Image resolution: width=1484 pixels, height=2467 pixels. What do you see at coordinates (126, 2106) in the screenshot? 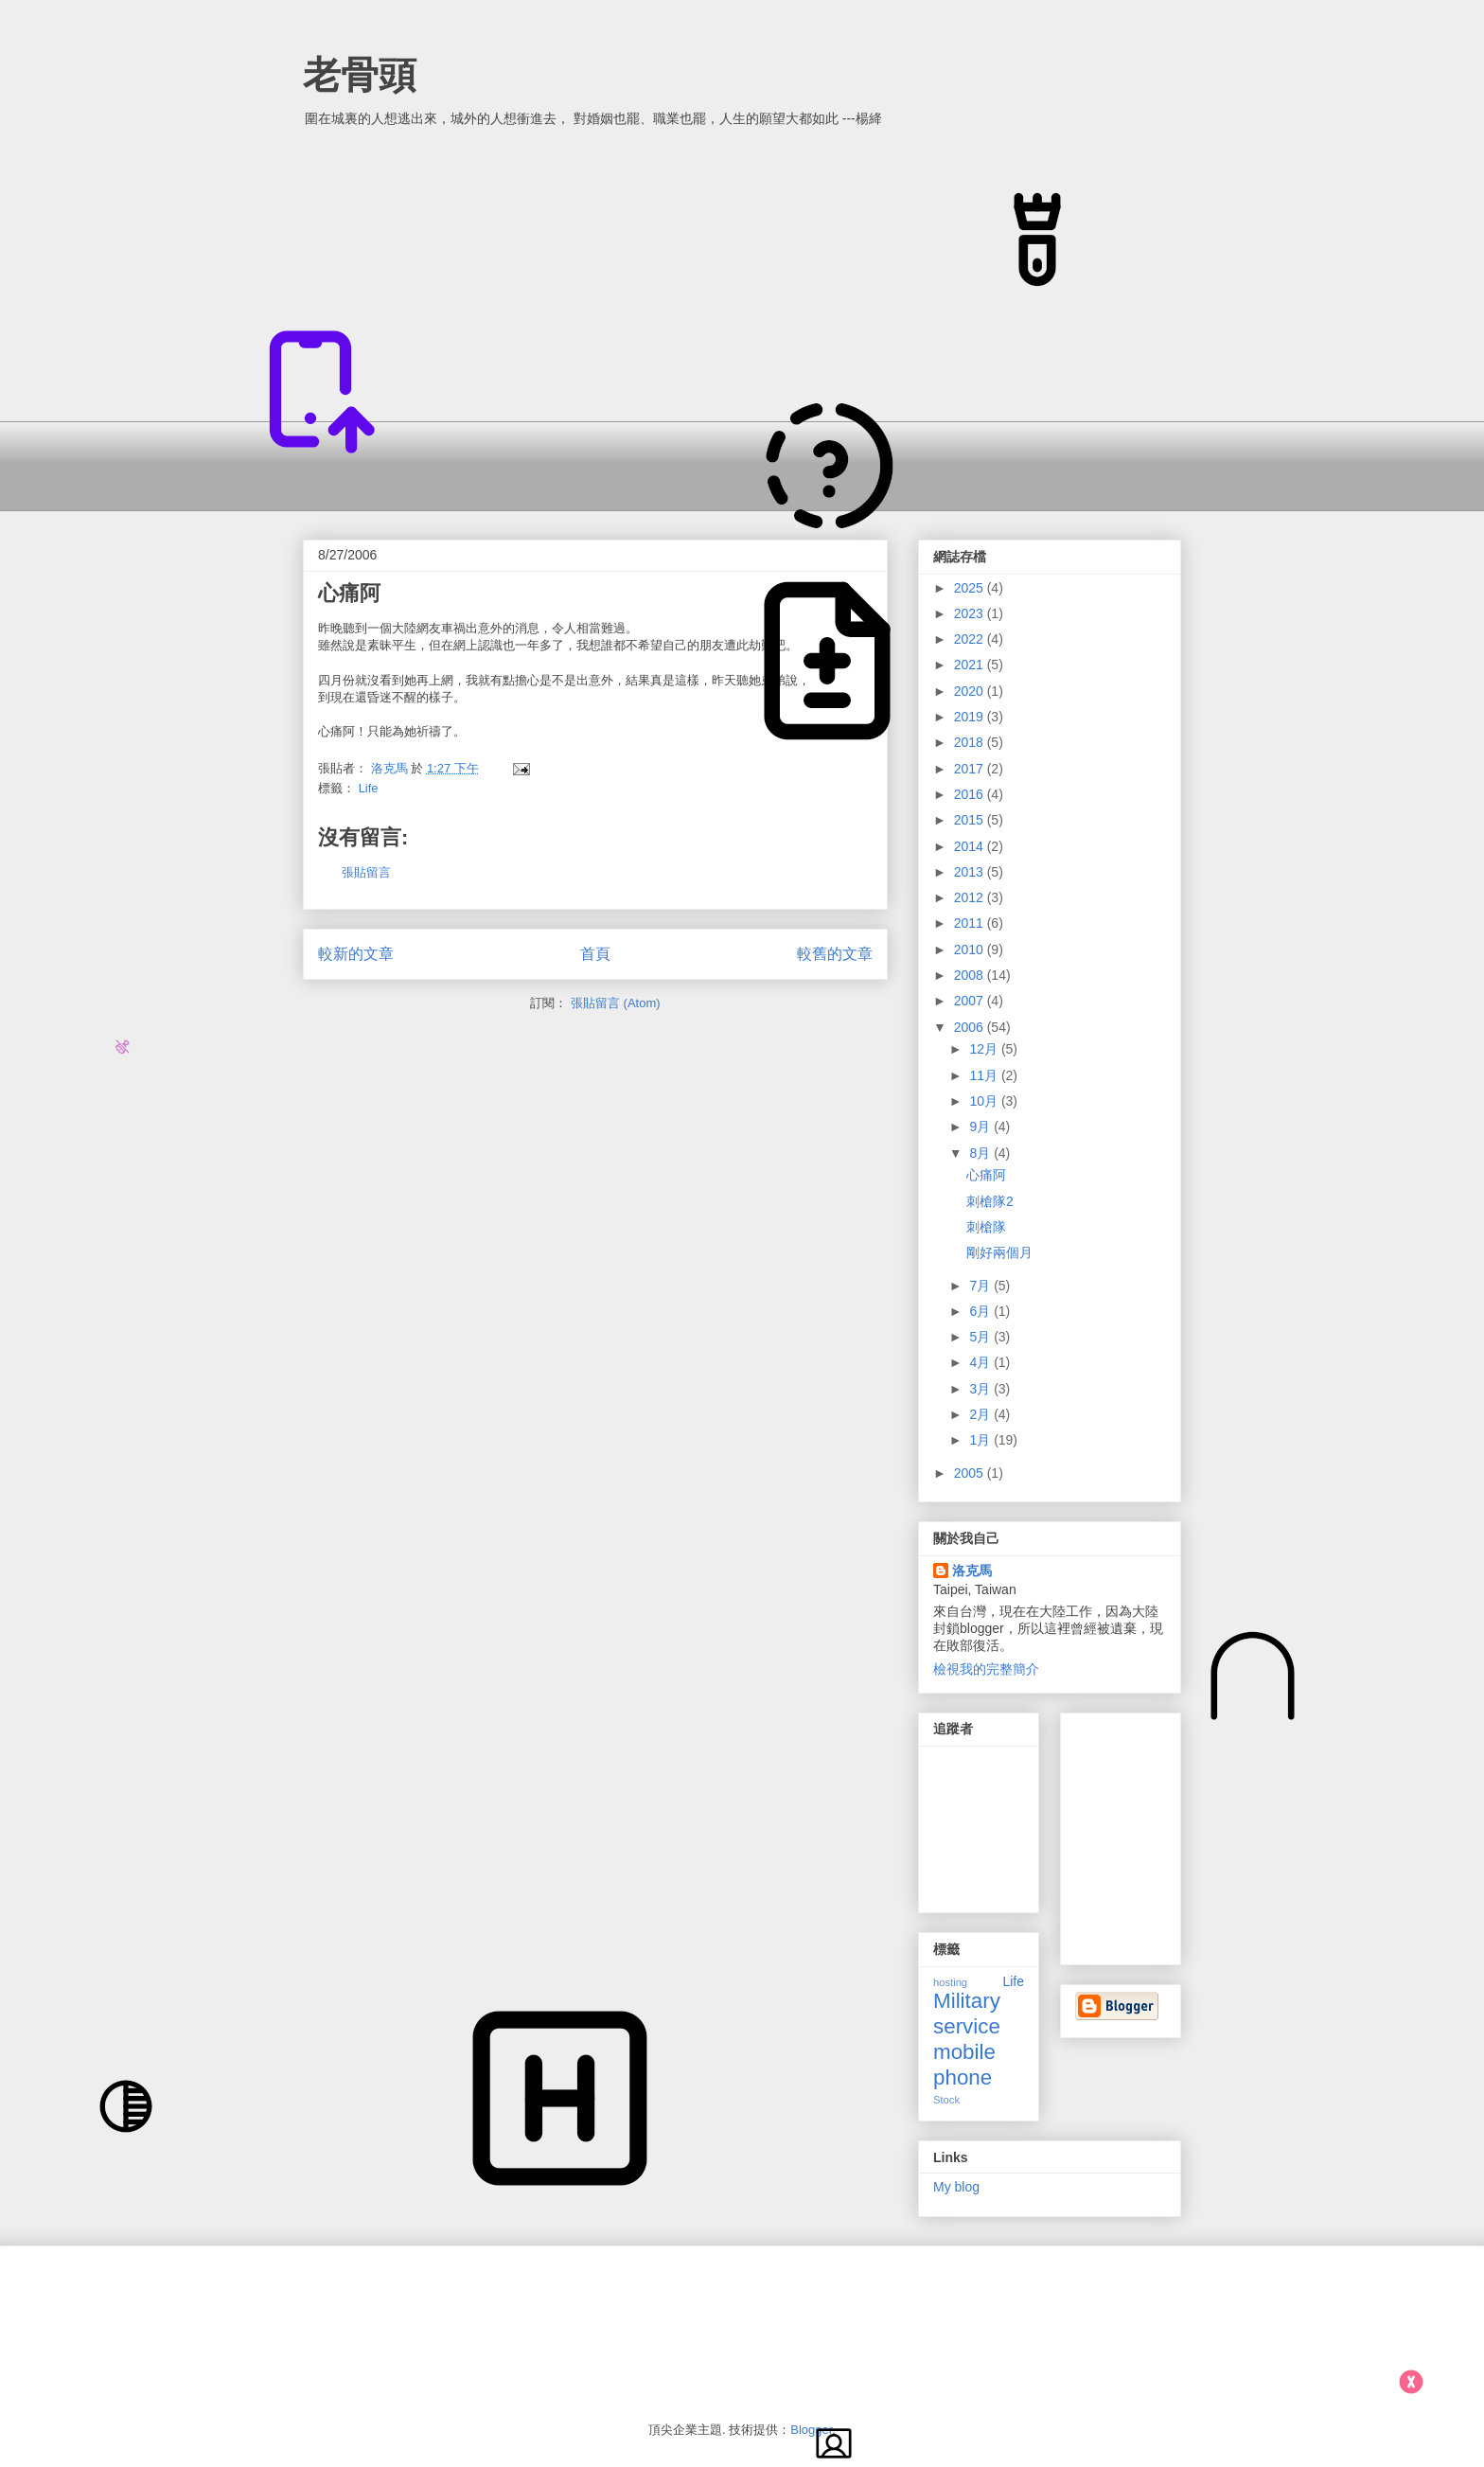
I see `adjust blur or focus settings` at bounding box center [126, 2106].